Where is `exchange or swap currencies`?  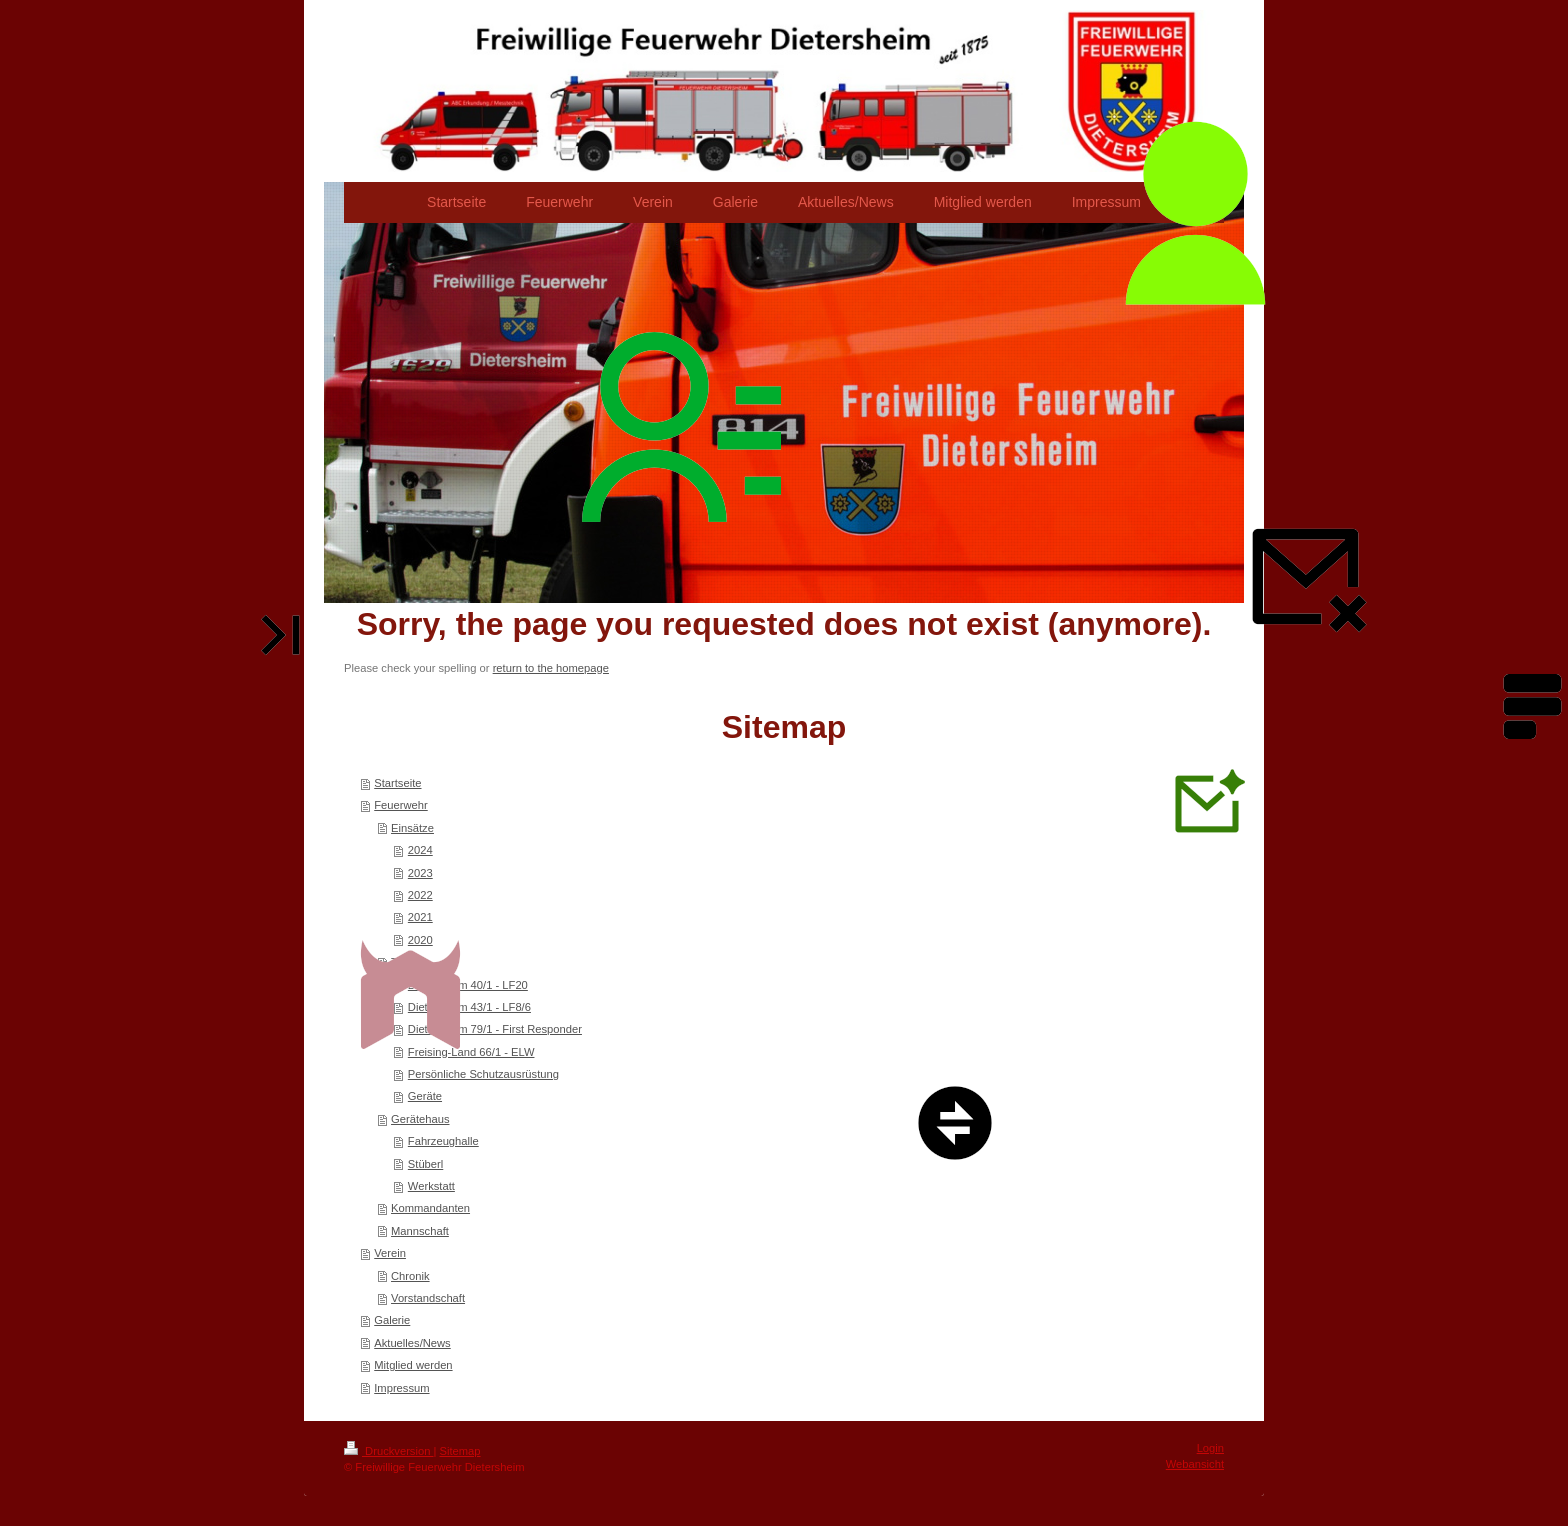 exchange or swap currencies is located at coordinates (955, 1123).